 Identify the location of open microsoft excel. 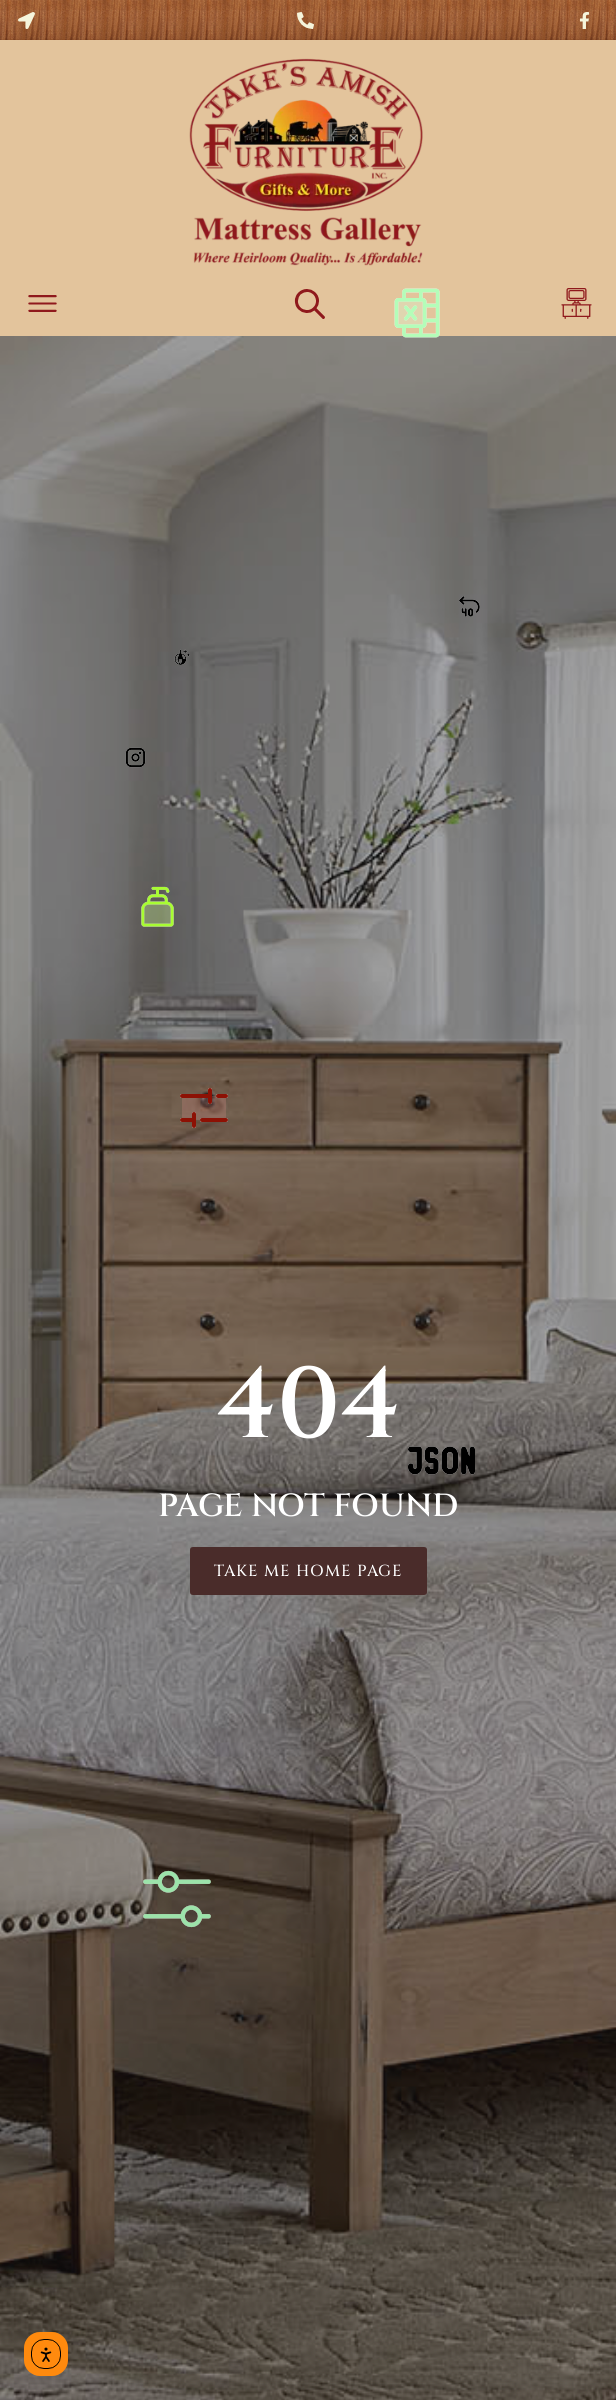
(419, 313).